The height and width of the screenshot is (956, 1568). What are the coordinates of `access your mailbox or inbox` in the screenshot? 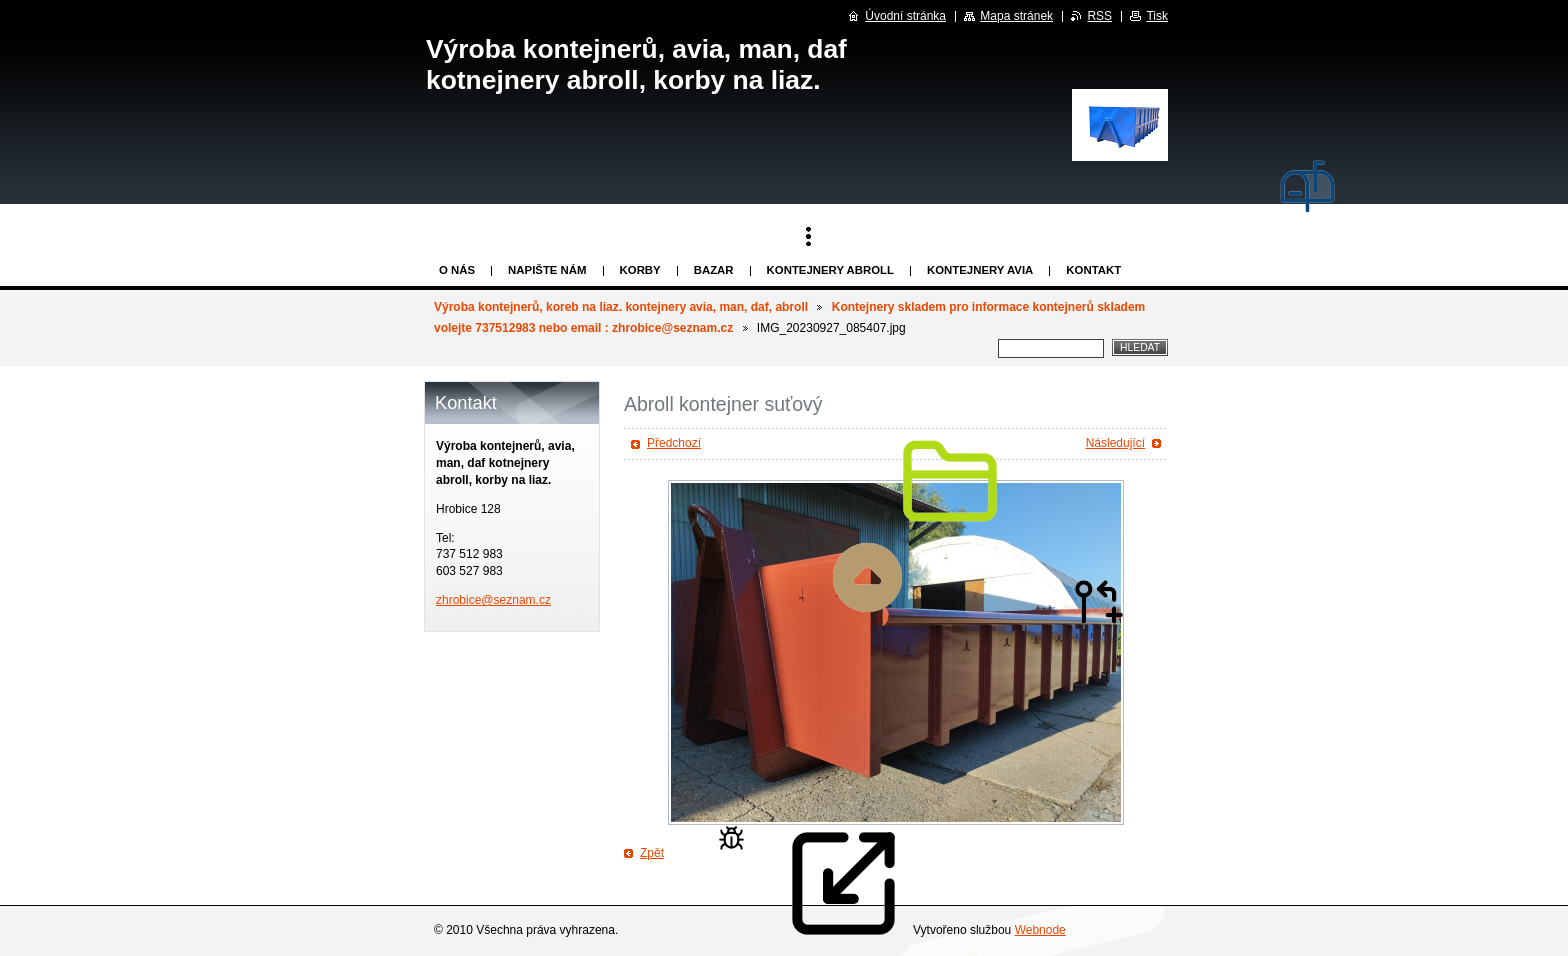 It's located at (1307, 187).